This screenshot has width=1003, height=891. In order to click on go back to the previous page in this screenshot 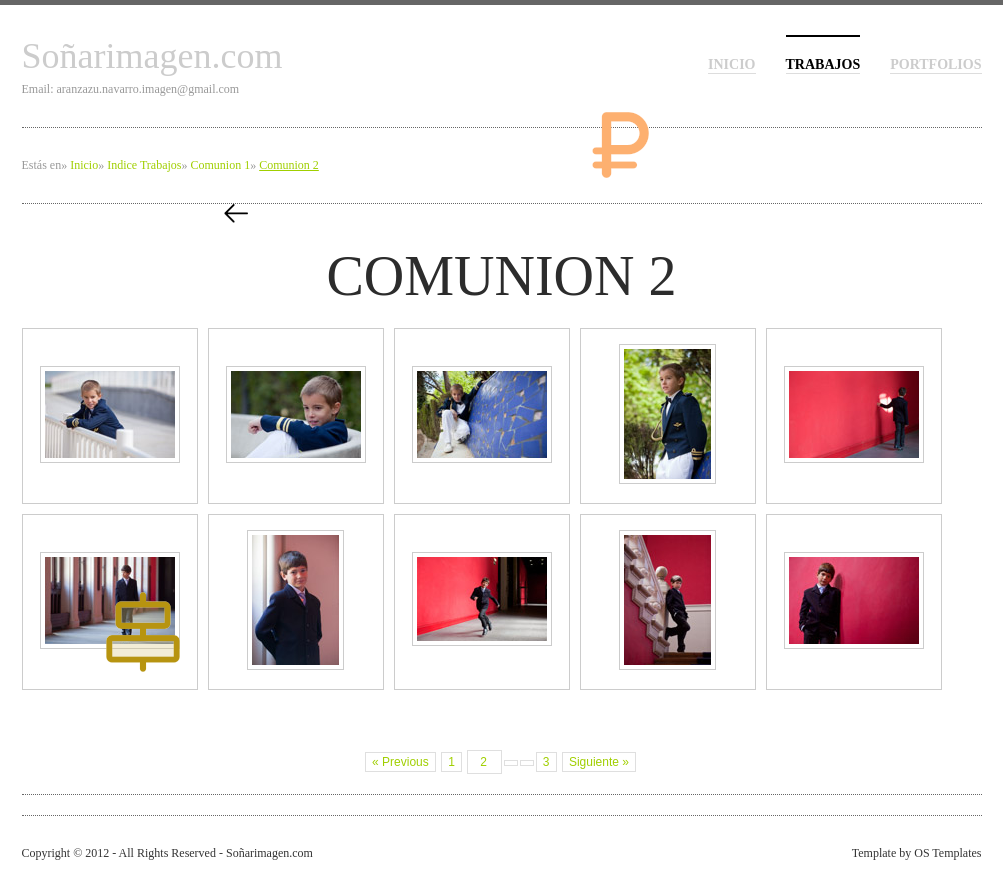, I will do `click(236, 213)`.